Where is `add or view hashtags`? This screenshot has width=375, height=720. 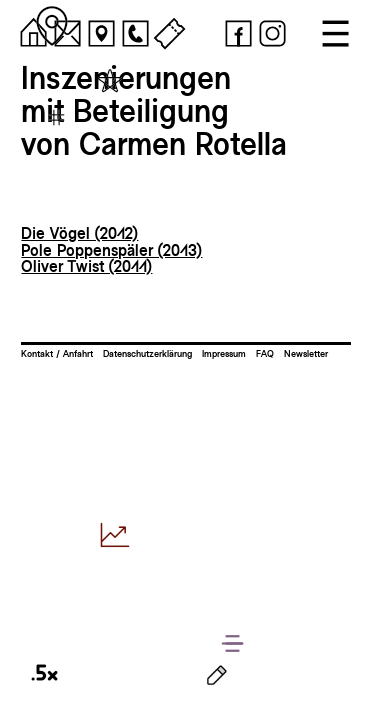 add or view hashtags is located at coordinates (56, 117).